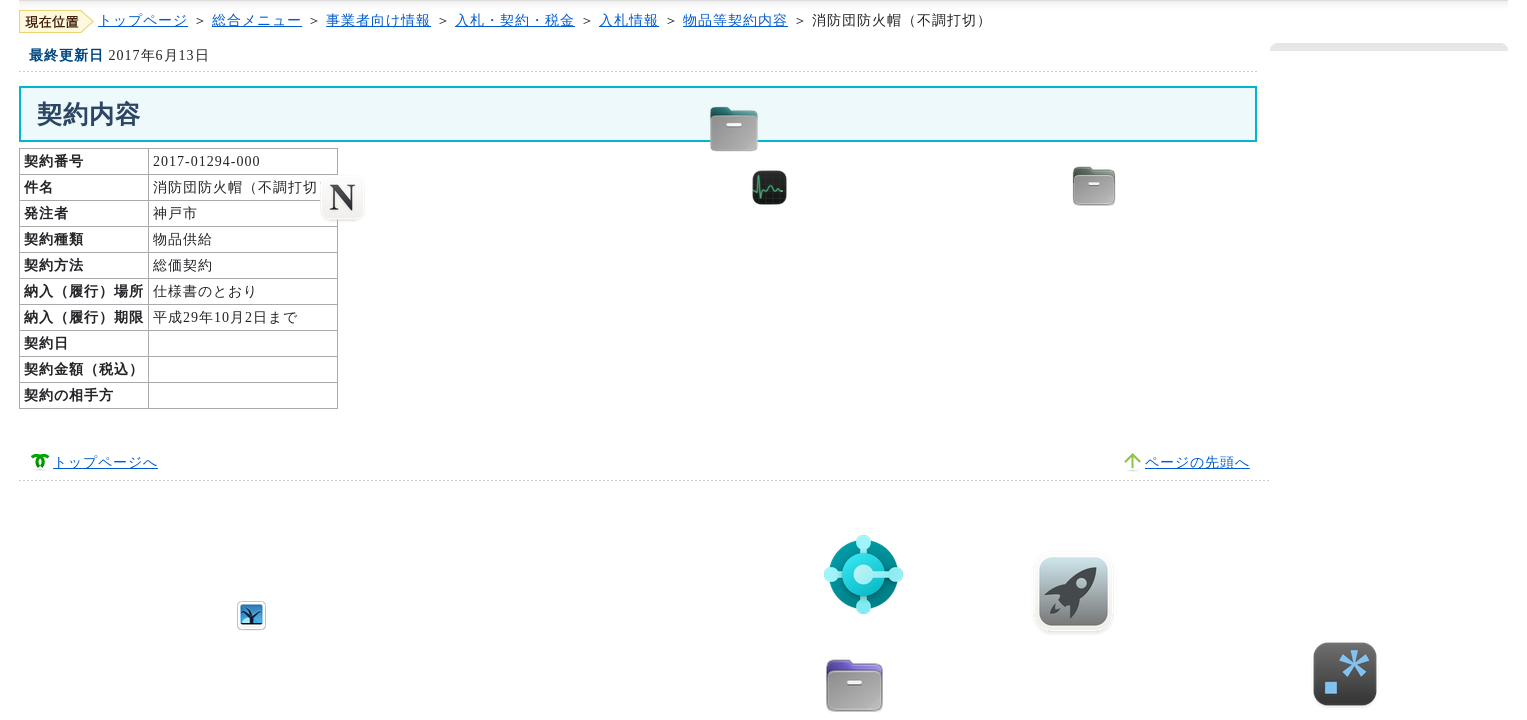  What do you see at coordinates (342, 197) in the screenshot?
I see `open notion app` at bounding box center [342, 197].